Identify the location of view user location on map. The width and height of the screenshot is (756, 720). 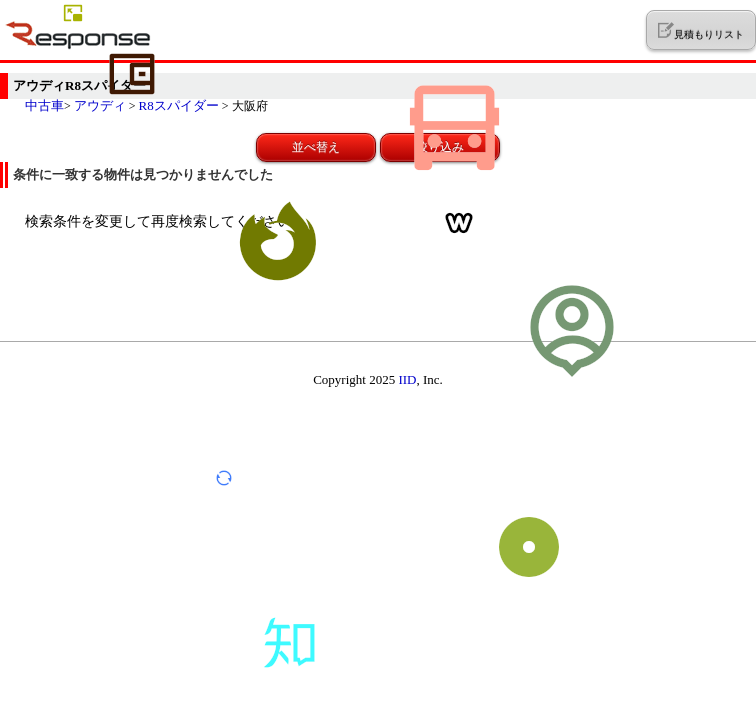
(572, 327).